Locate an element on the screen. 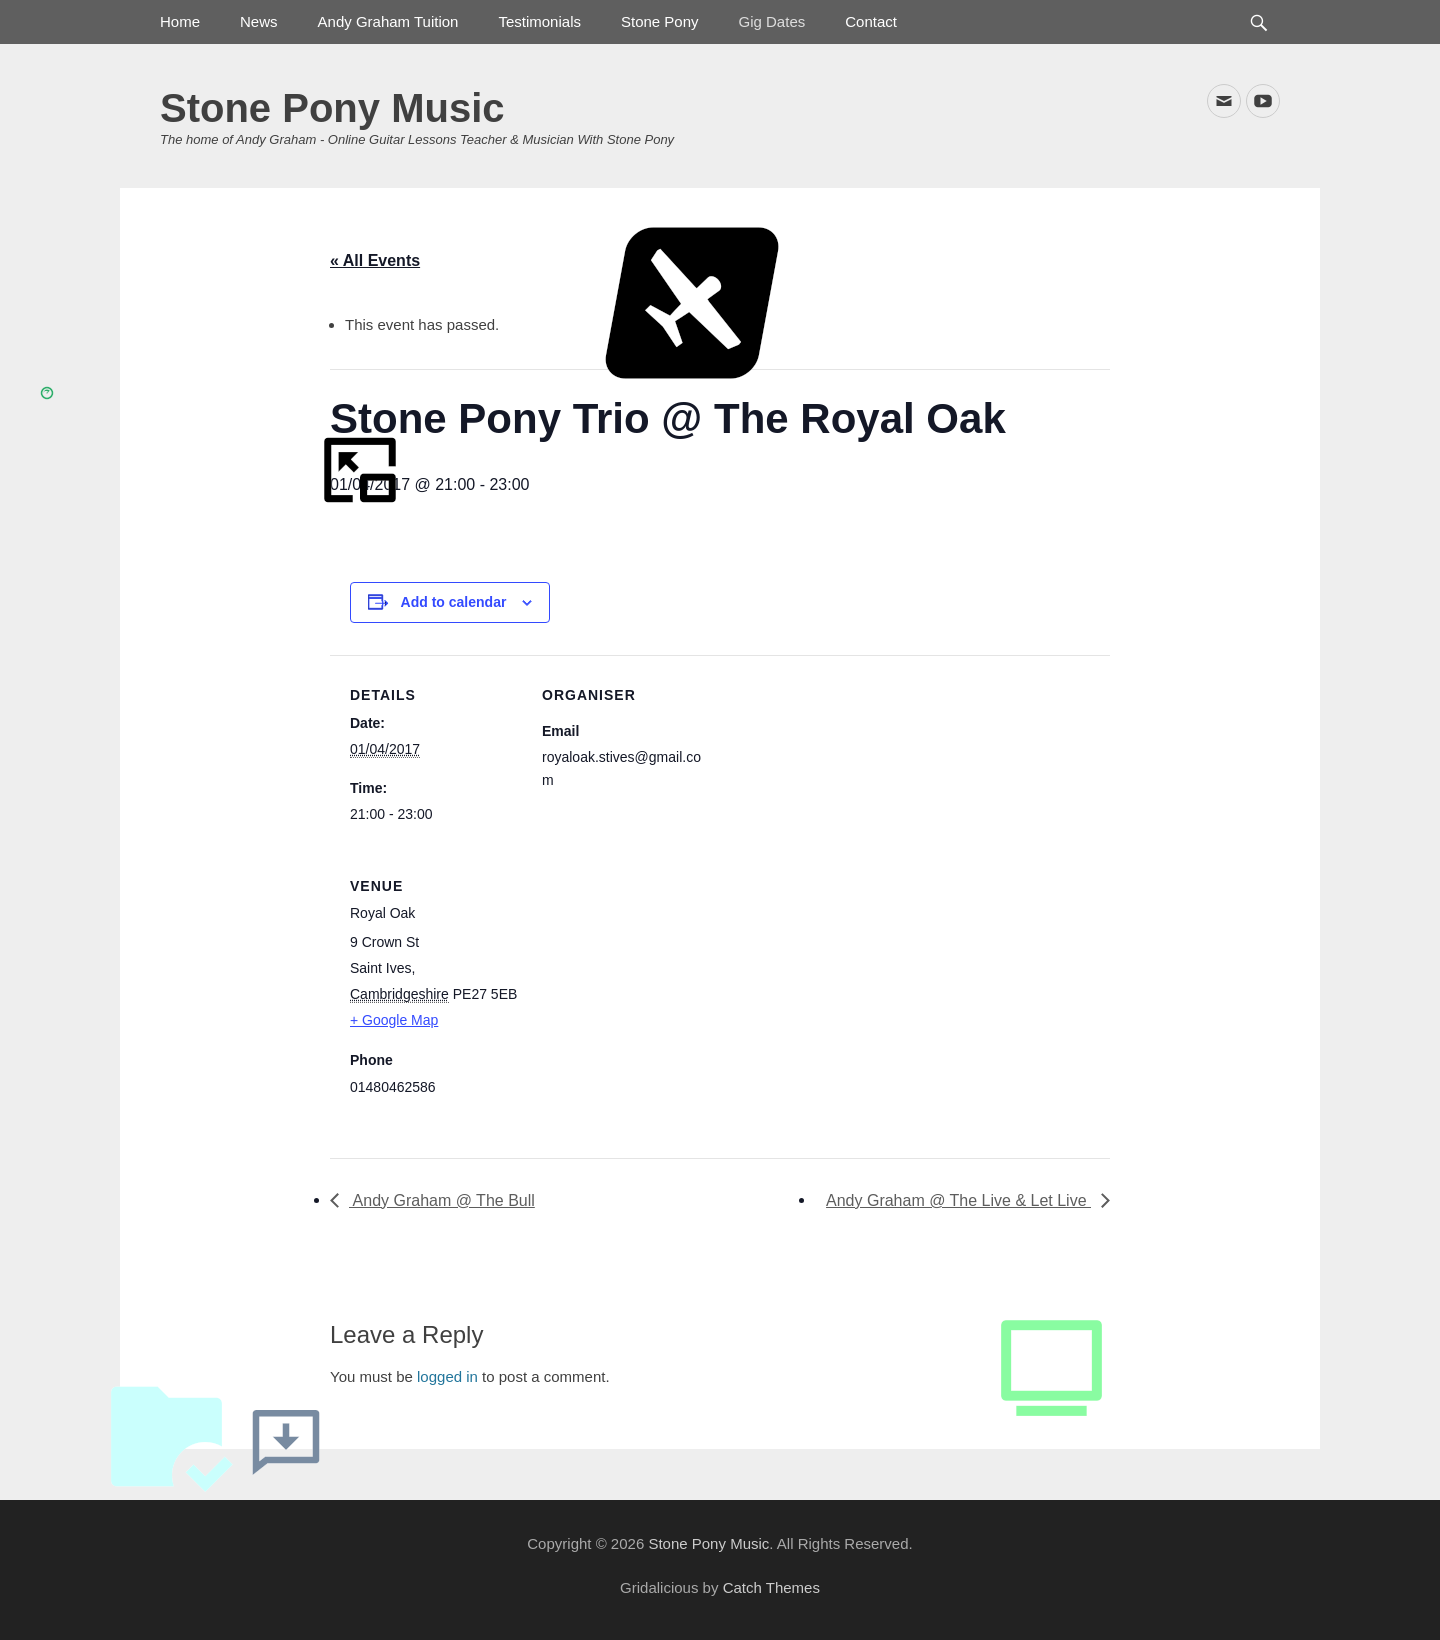 This screenshot has width=1440, height=1640. folder verified or approved is located at coordinates (166, 1436).